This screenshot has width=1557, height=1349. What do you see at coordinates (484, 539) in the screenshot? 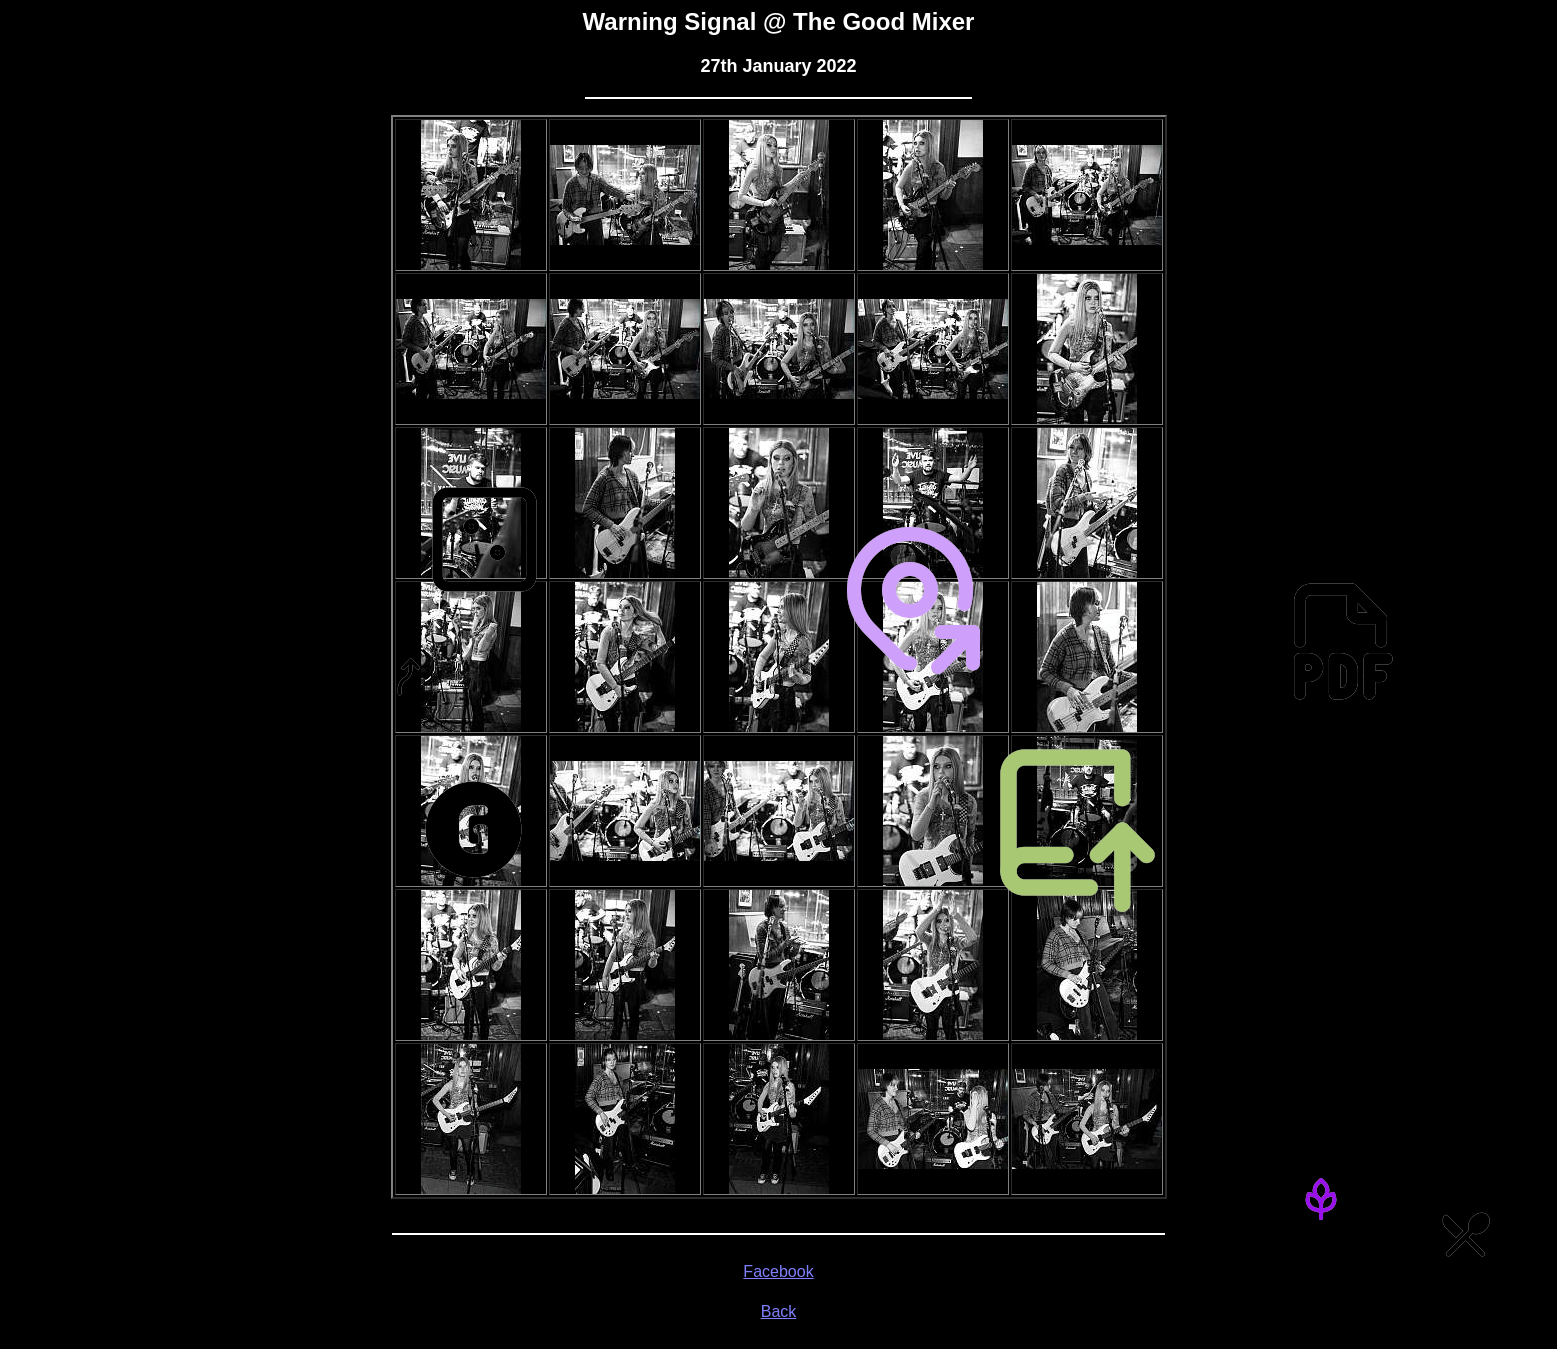
I see `randomize or shuffle content` at bounding box center [484, 539].